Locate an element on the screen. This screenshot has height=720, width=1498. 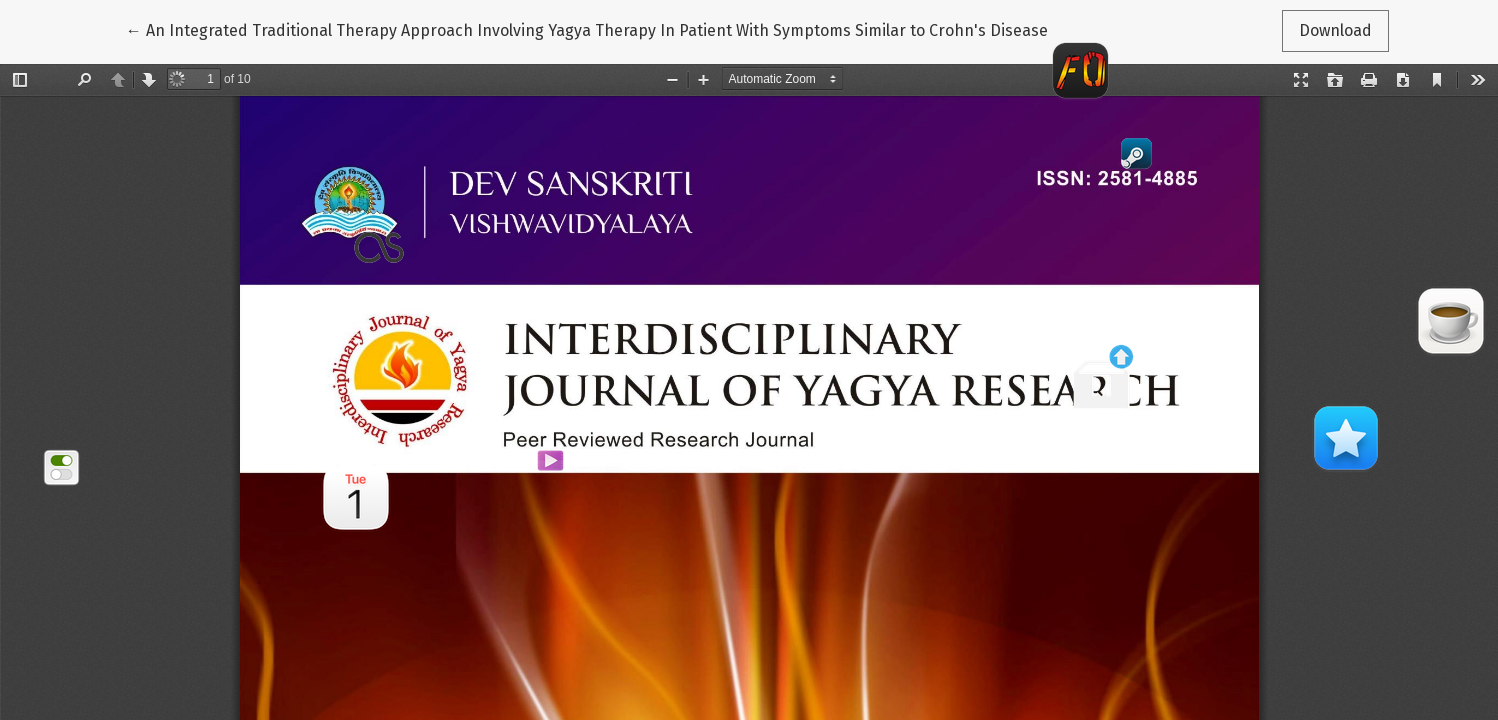
open compizconfig settings manager is located at coordinates (1346, 438).